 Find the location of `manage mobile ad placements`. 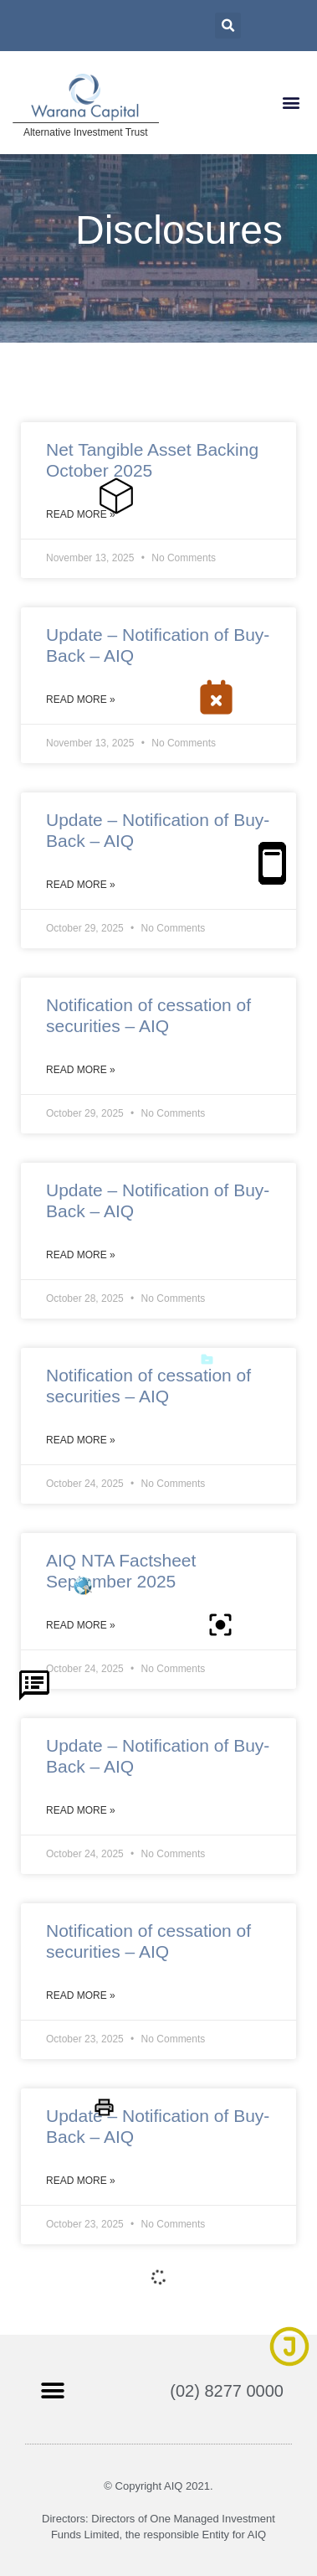

manage mobile ad placements is located at coordinates (272, 863).